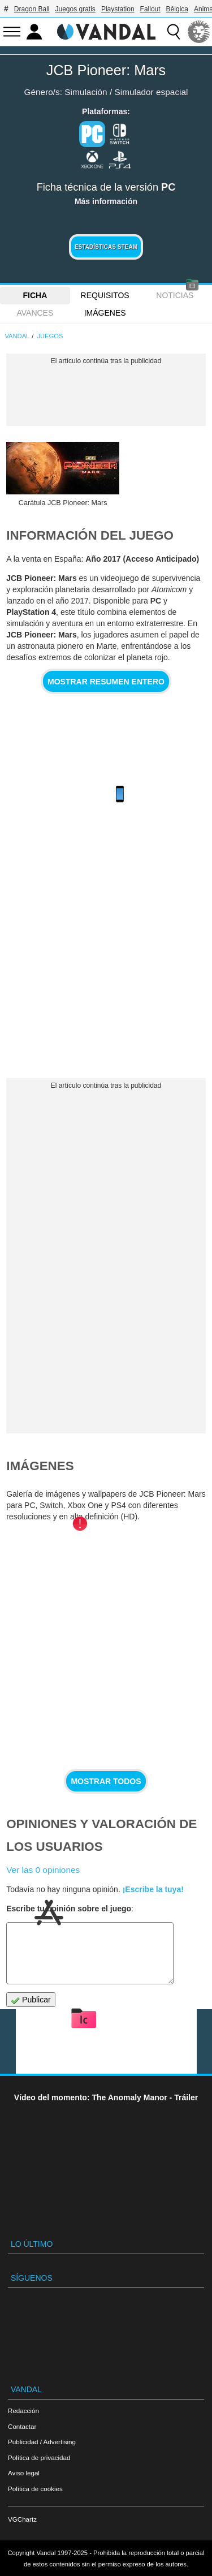 This screenshot has width=212, height=2576. What do you see at coordinates (120, 794) in the screenshot?
I see `manage connected iPod Touch device` at bounding box center [120, 794].